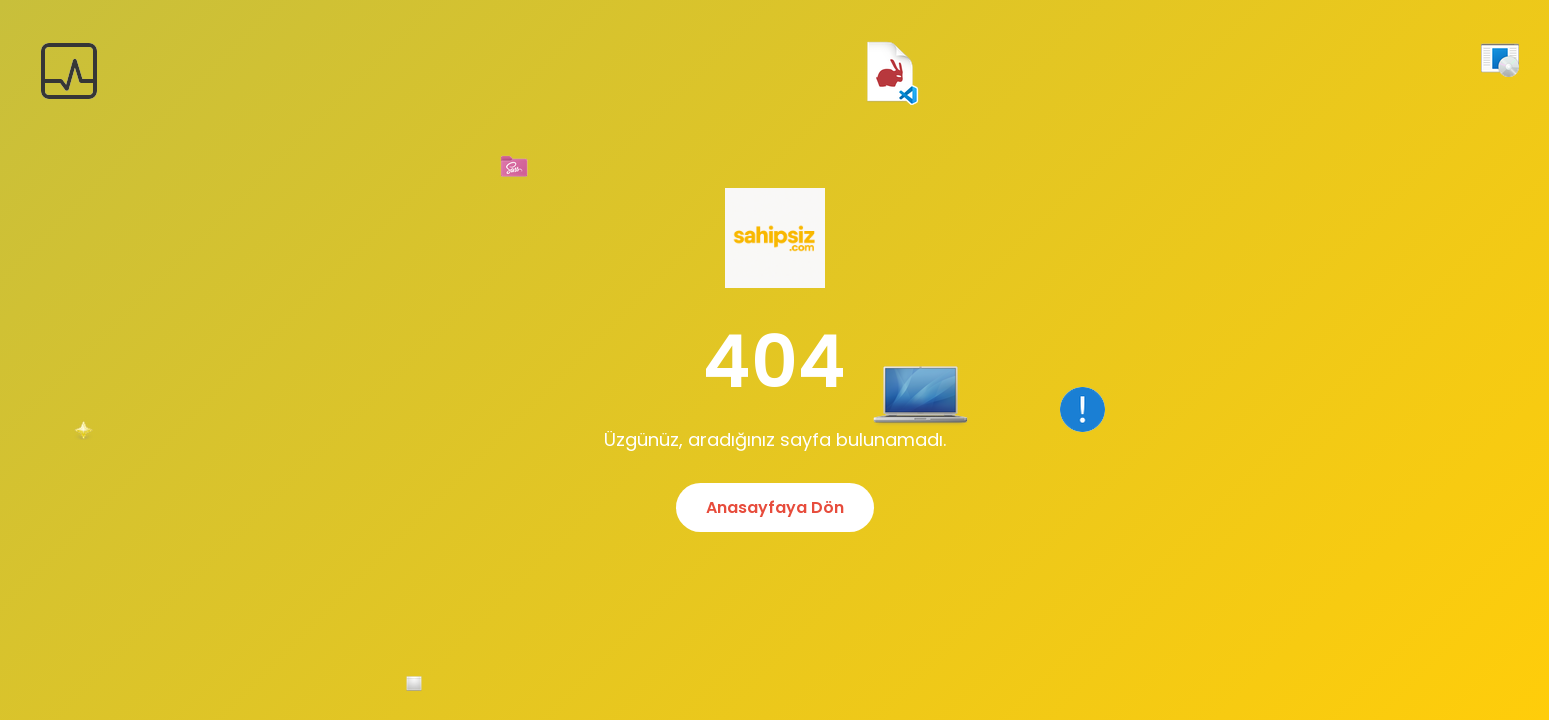 The image size is (1549, 720). What do you see at coordinates (920, 391) in the screenshot?
I see `represents a PowerBook G4 Titanium device` at bounding box center [920, 391].